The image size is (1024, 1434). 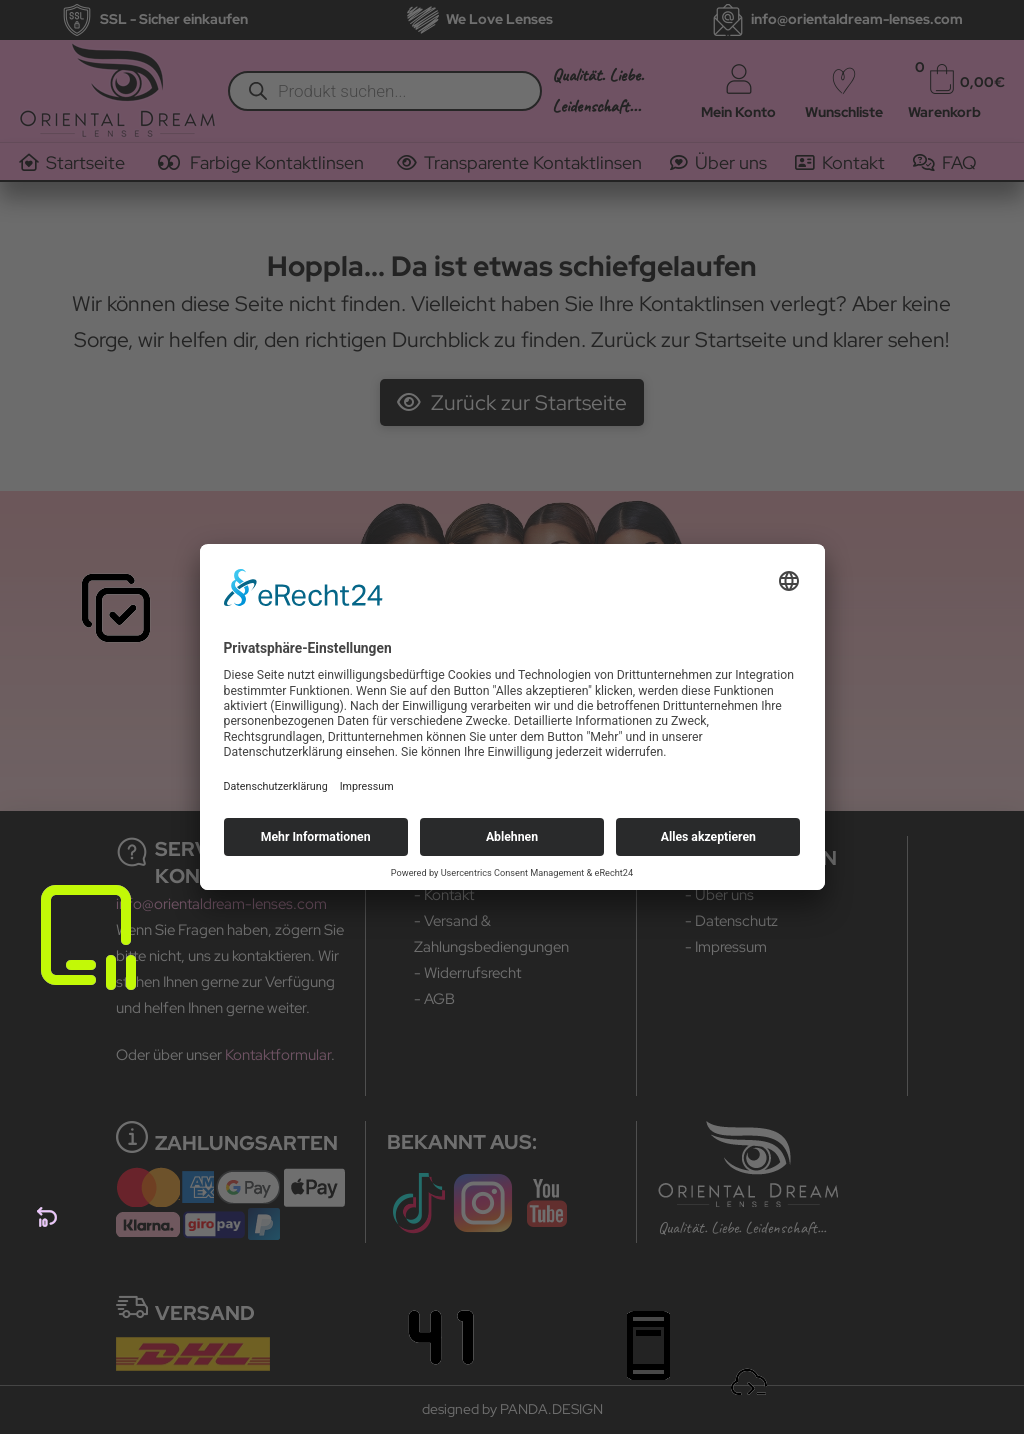 I want to click on pause media playback on iPad, so click(x=86, y=935).